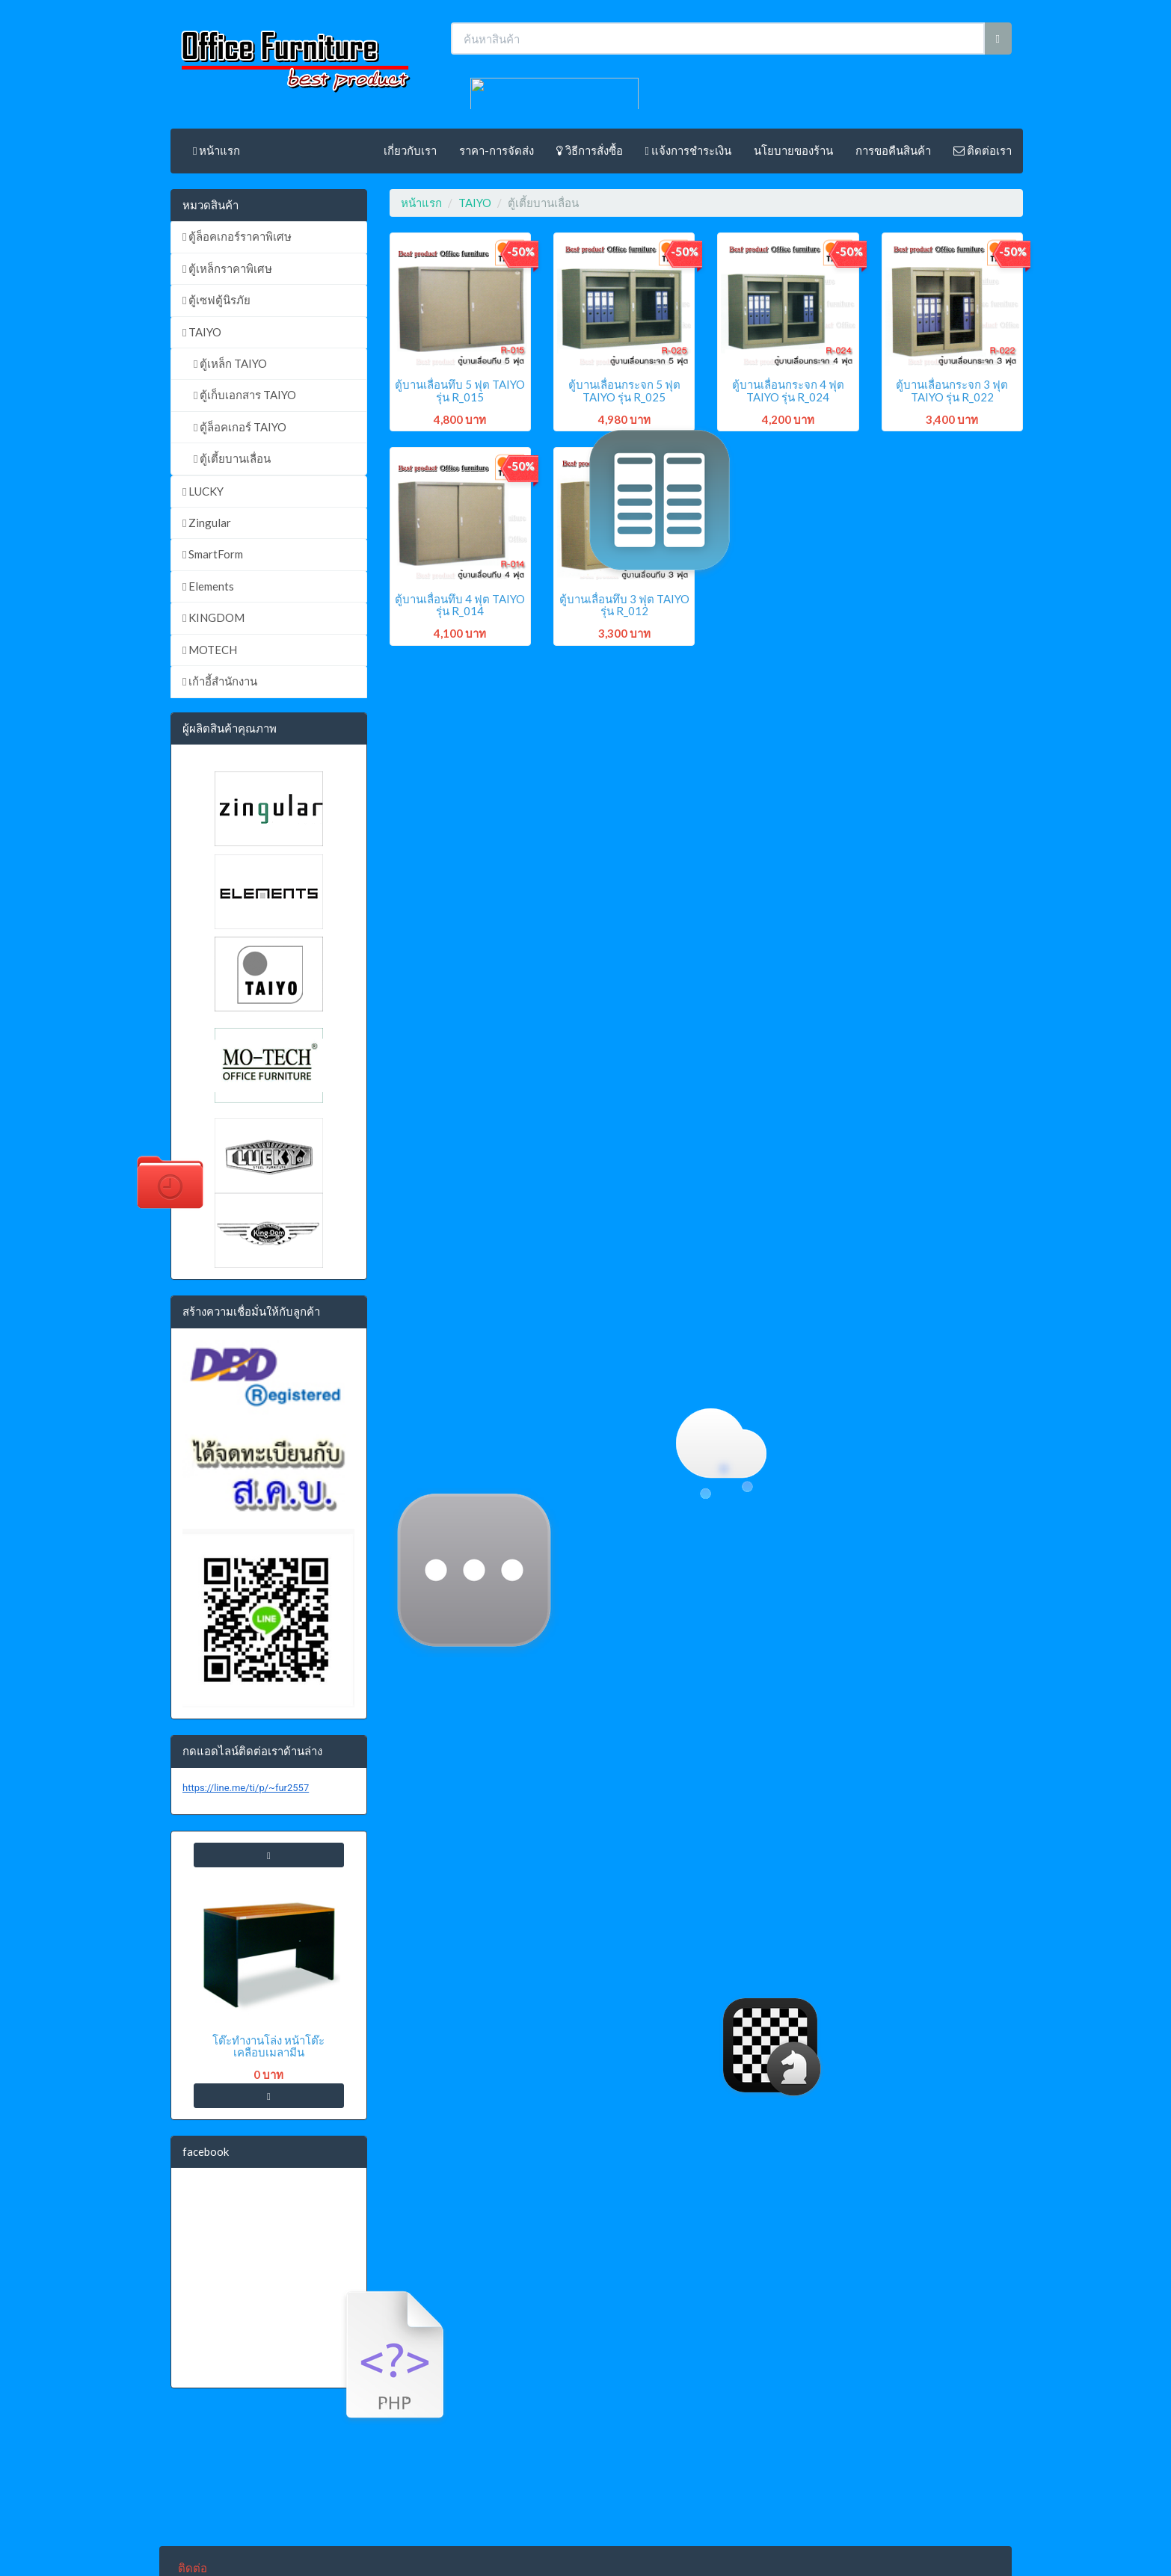 The image size is (1171, 2576). What do you see at coordinates (474, 1573) in the screenshot?
I see `open additional menu options` at bounding box center [474, 1573].